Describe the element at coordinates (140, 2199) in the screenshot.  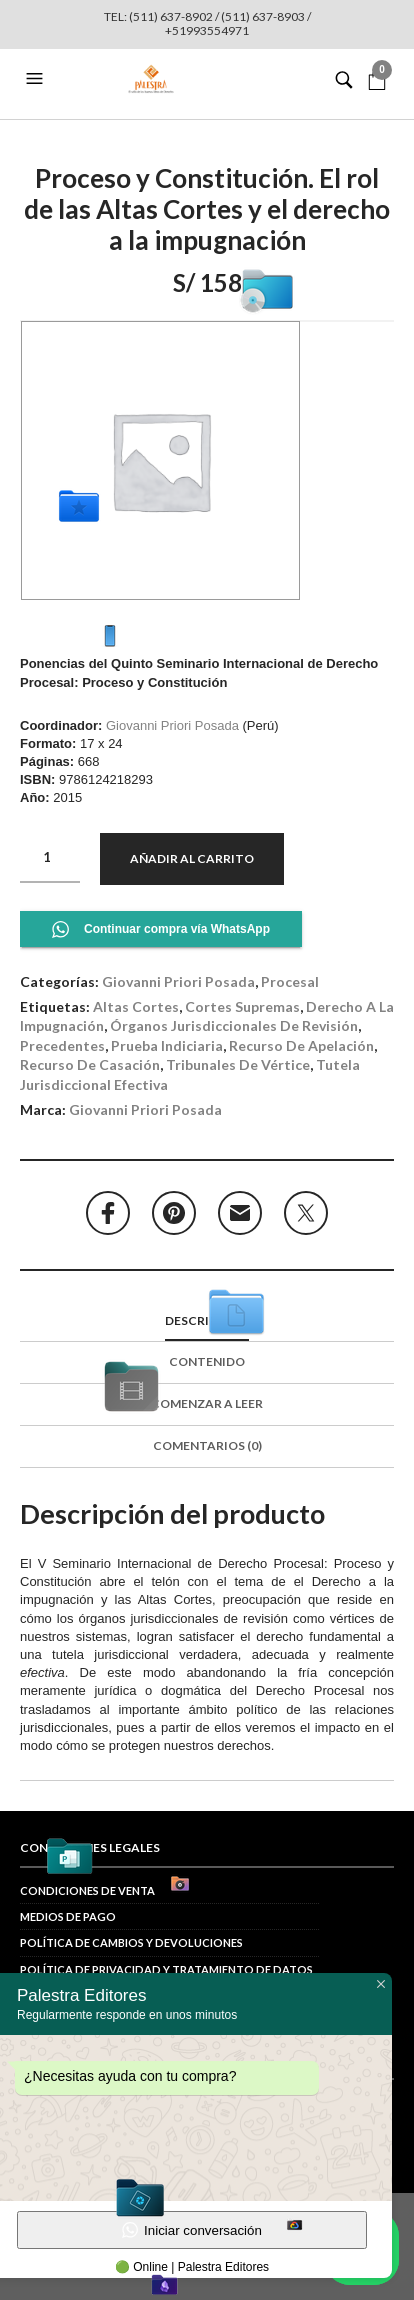
I see `open adobe photoshop elements project folder` at that location.